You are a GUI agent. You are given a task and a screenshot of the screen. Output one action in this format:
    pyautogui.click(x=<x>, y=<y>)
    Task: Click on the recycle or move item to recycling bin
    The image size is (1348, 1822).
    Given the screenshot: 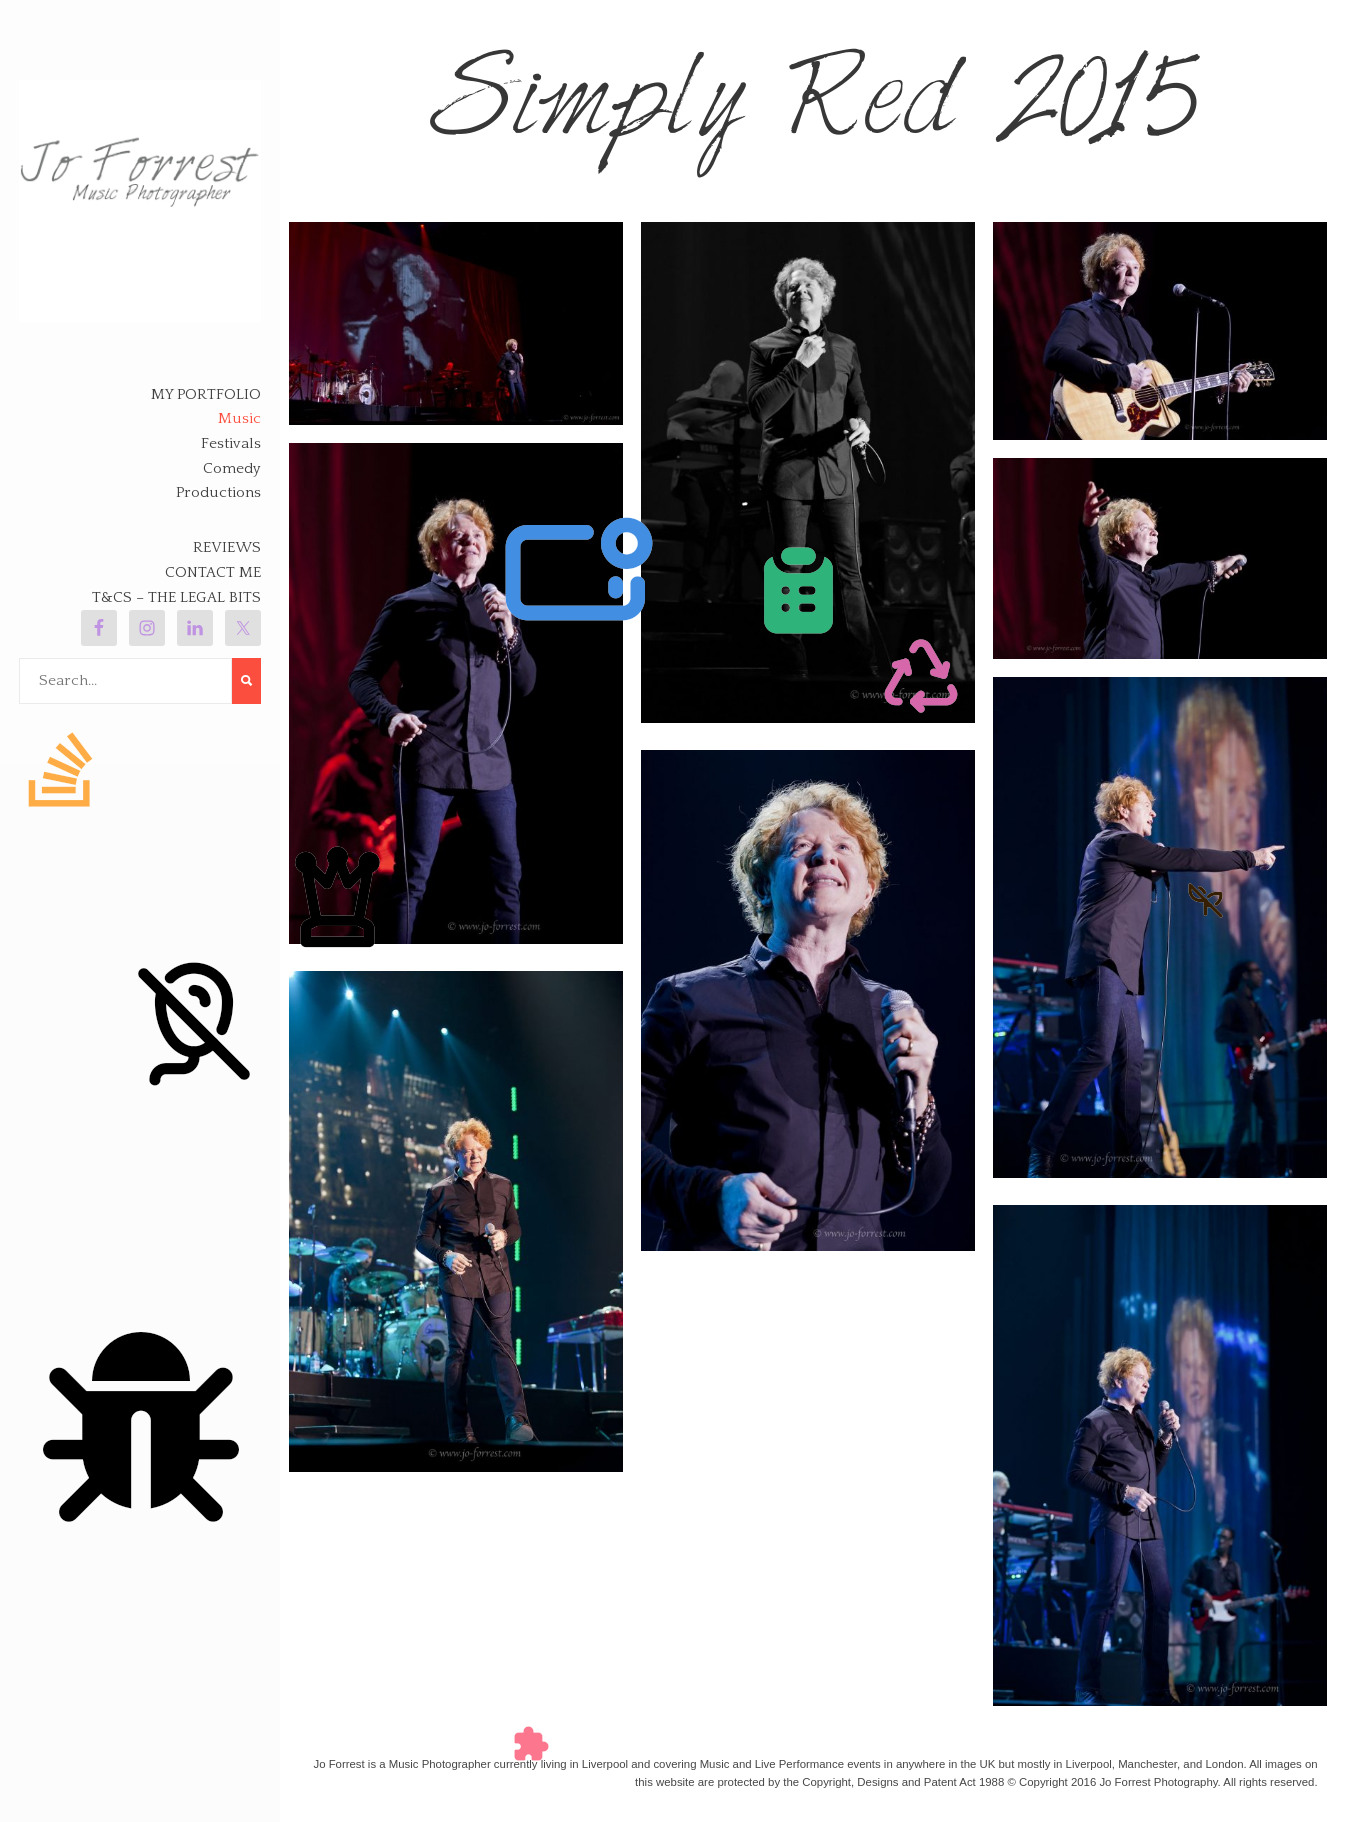 What is the action you would take?
    pyautogui.click(x=921, y=676)
    